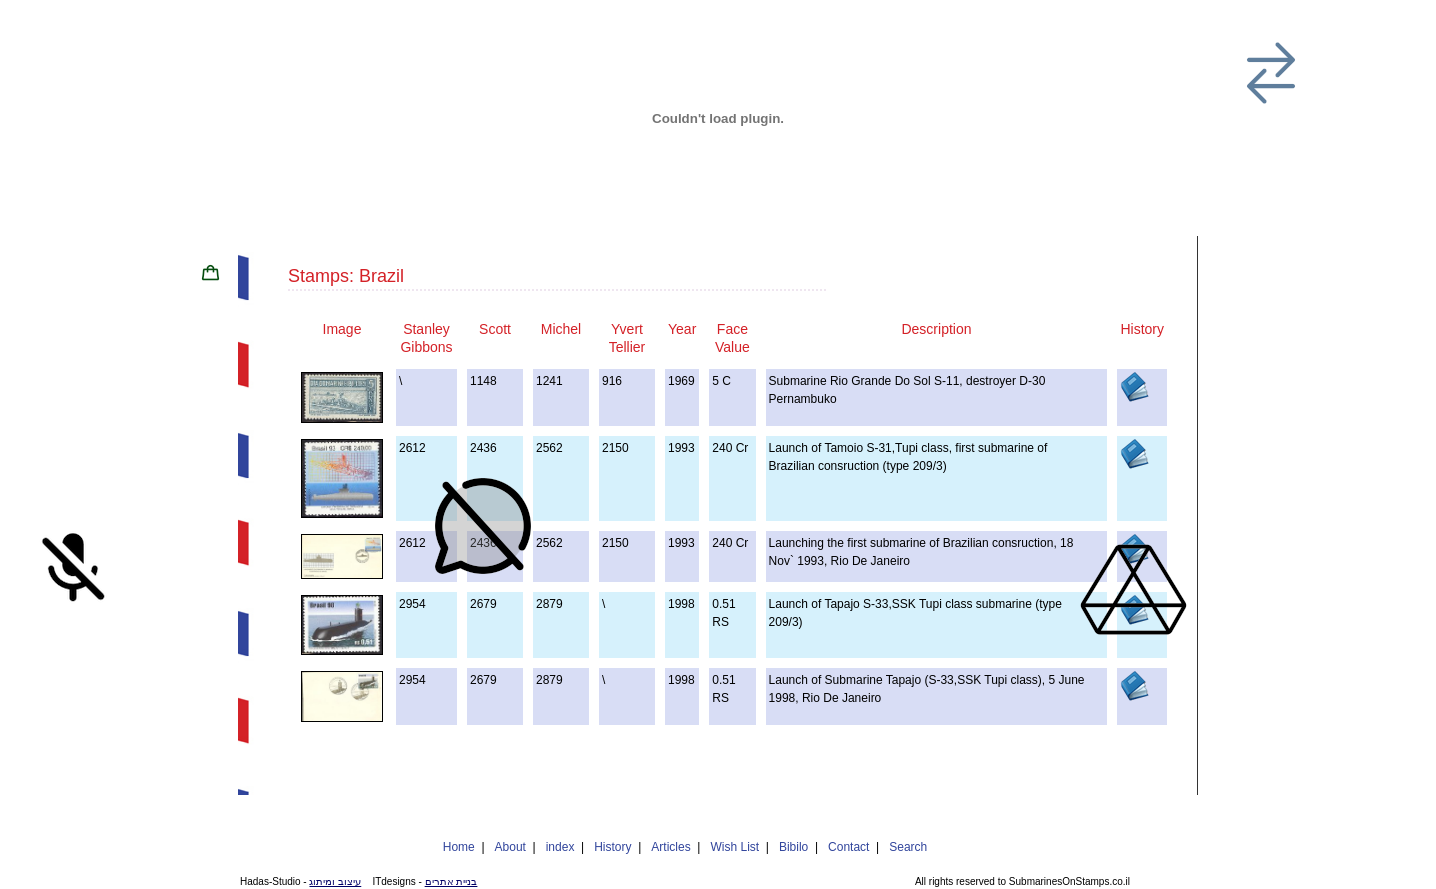 The image size is (1436, 889). I want to click on mute your microphone, so click(73, 569).